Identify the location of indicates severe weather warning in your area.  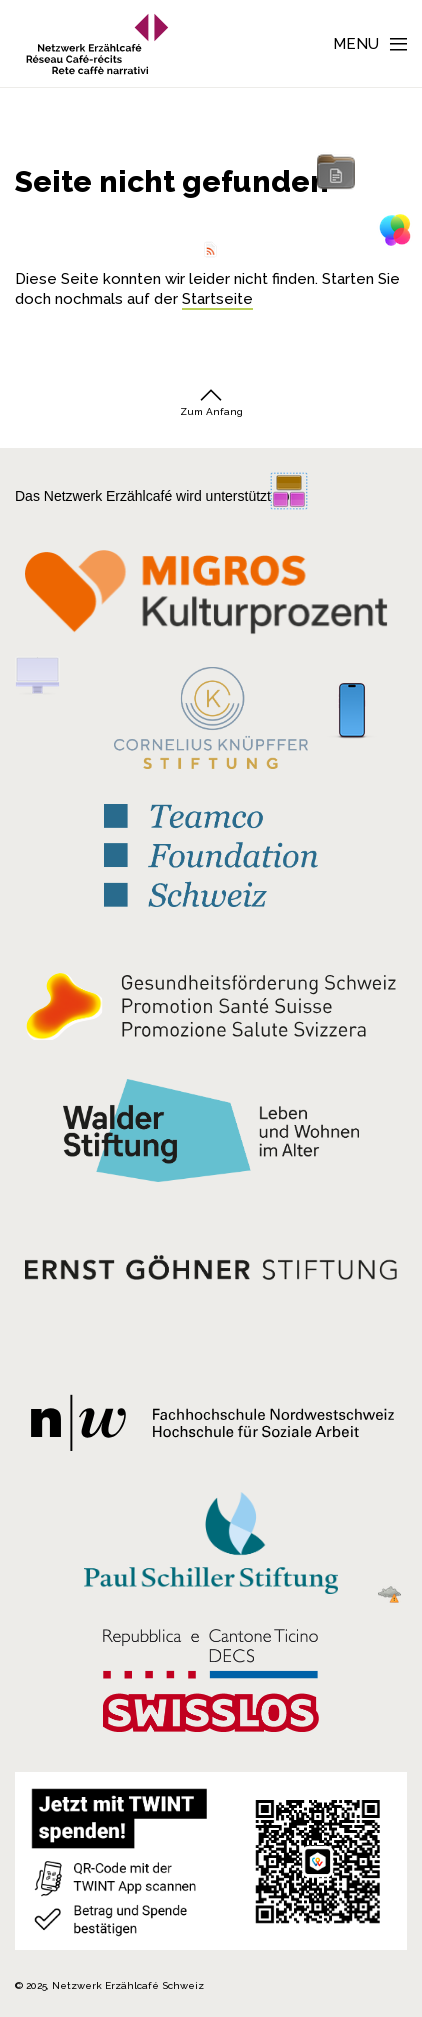
(389, 1593).